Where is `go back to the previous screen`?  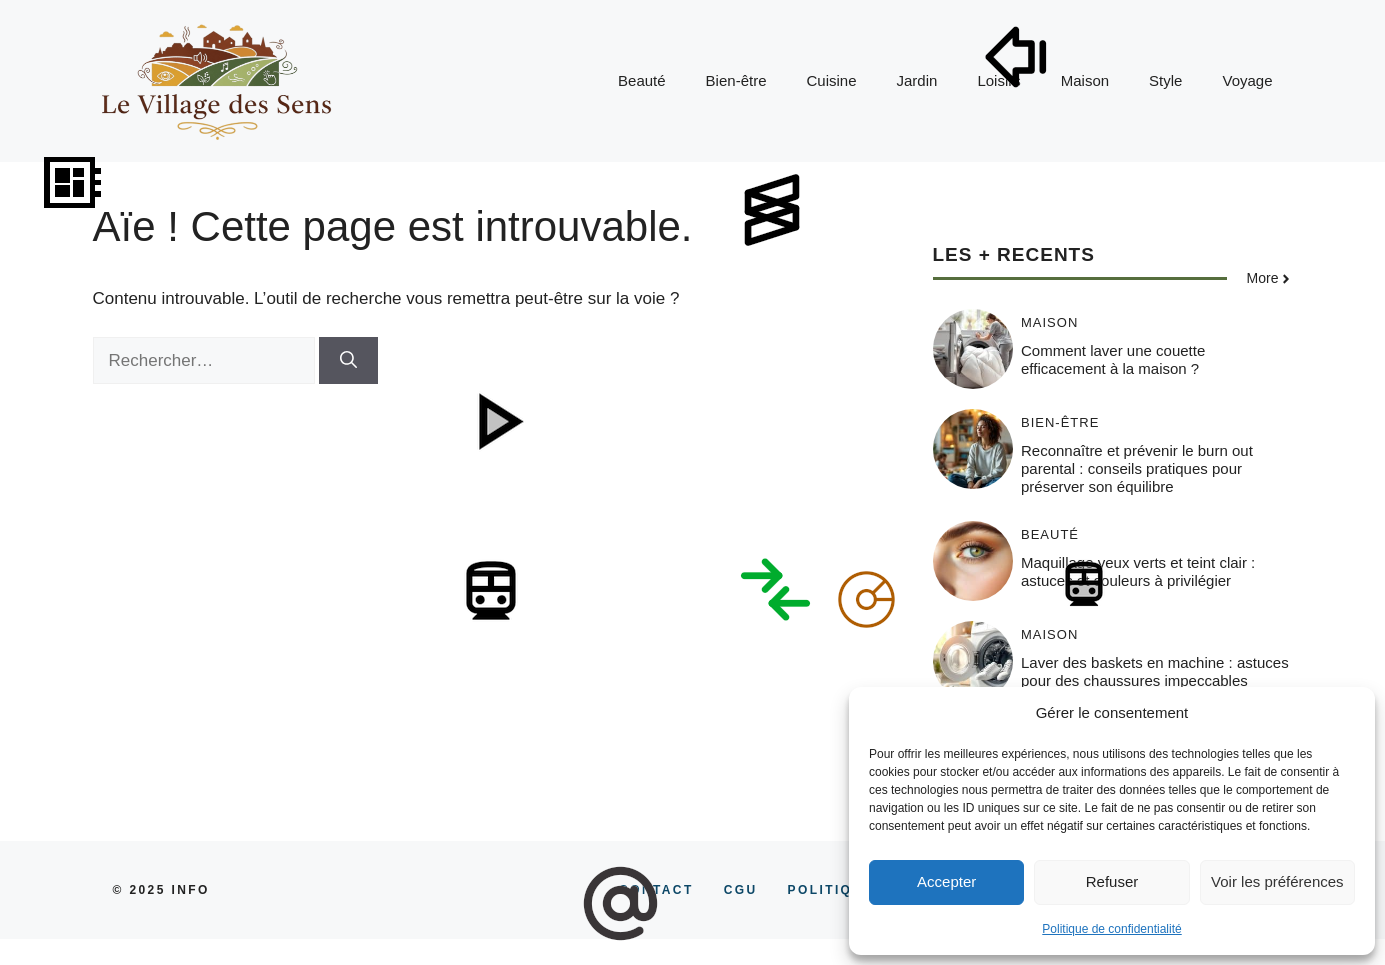 go back to the previous screen is located at coordinates (1018, 57).